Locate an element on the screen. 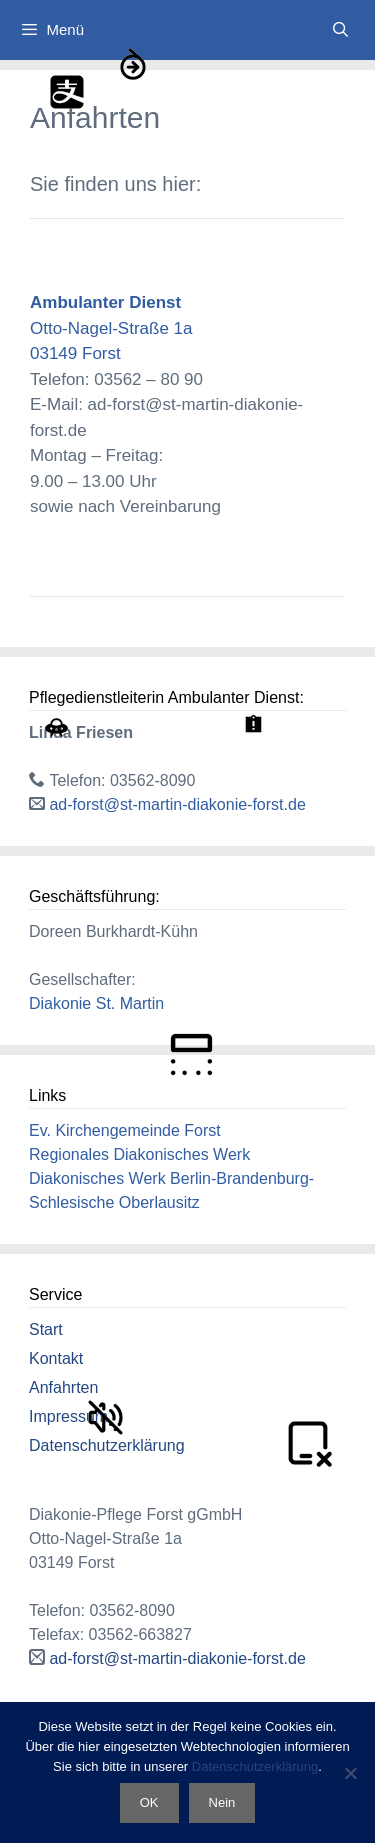 The image size is (375, 1843). indicates an overdue or late assignment is located at coordinates (253, 724).